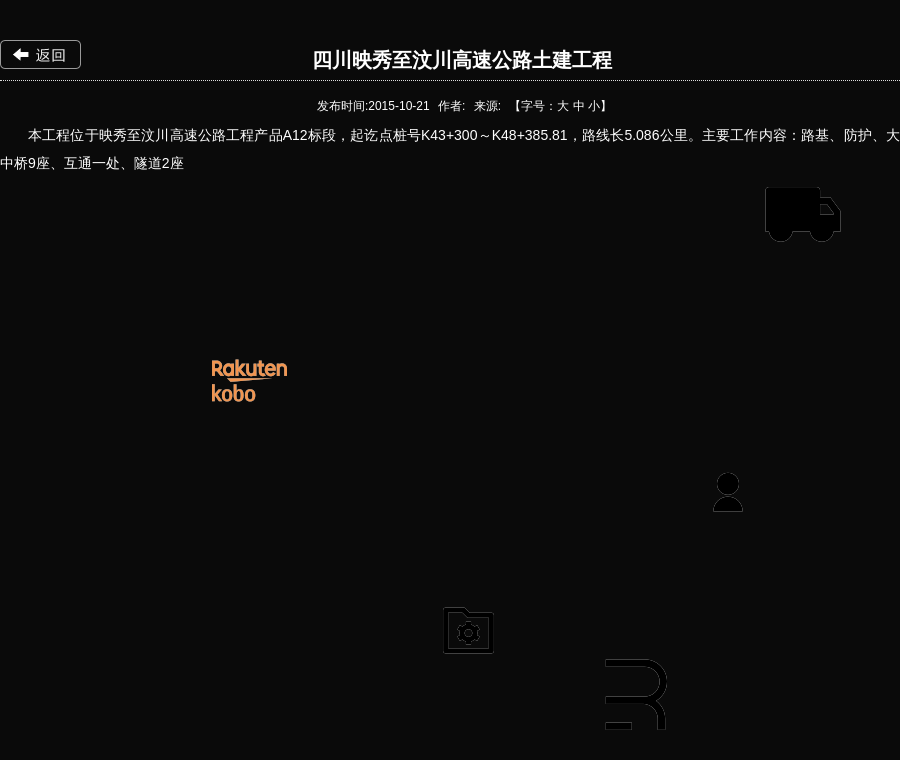 This screenshot has height=760, width=900. I want to click on remix run framework logo, so click(635, 696).